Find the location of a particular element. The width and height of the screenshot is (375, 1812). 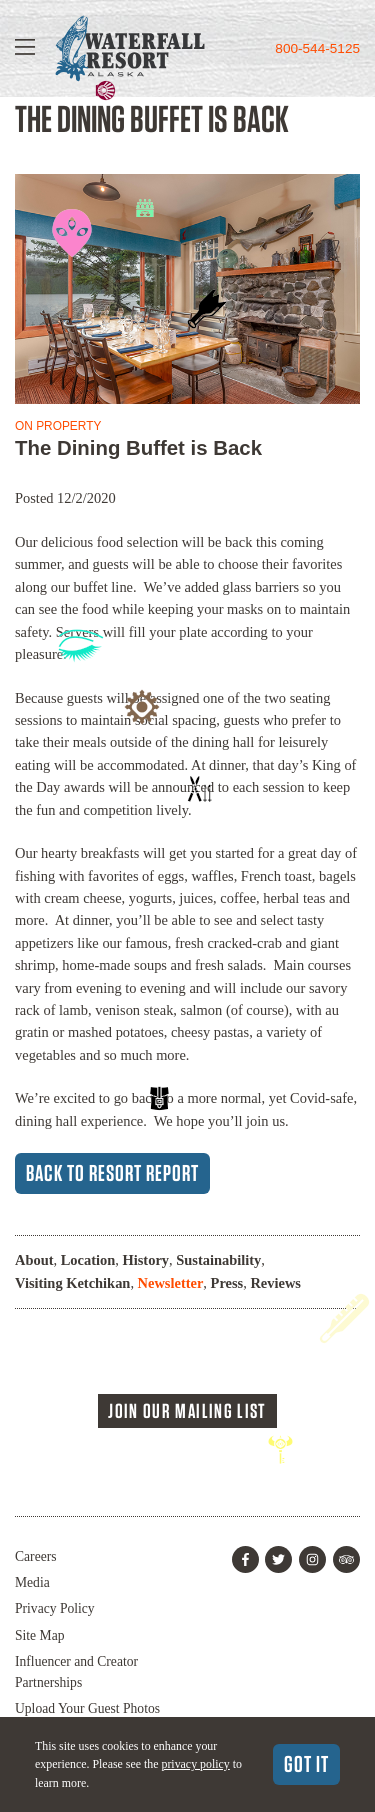

browse skiing or winter sports activities is located at coordinates (199, 789).